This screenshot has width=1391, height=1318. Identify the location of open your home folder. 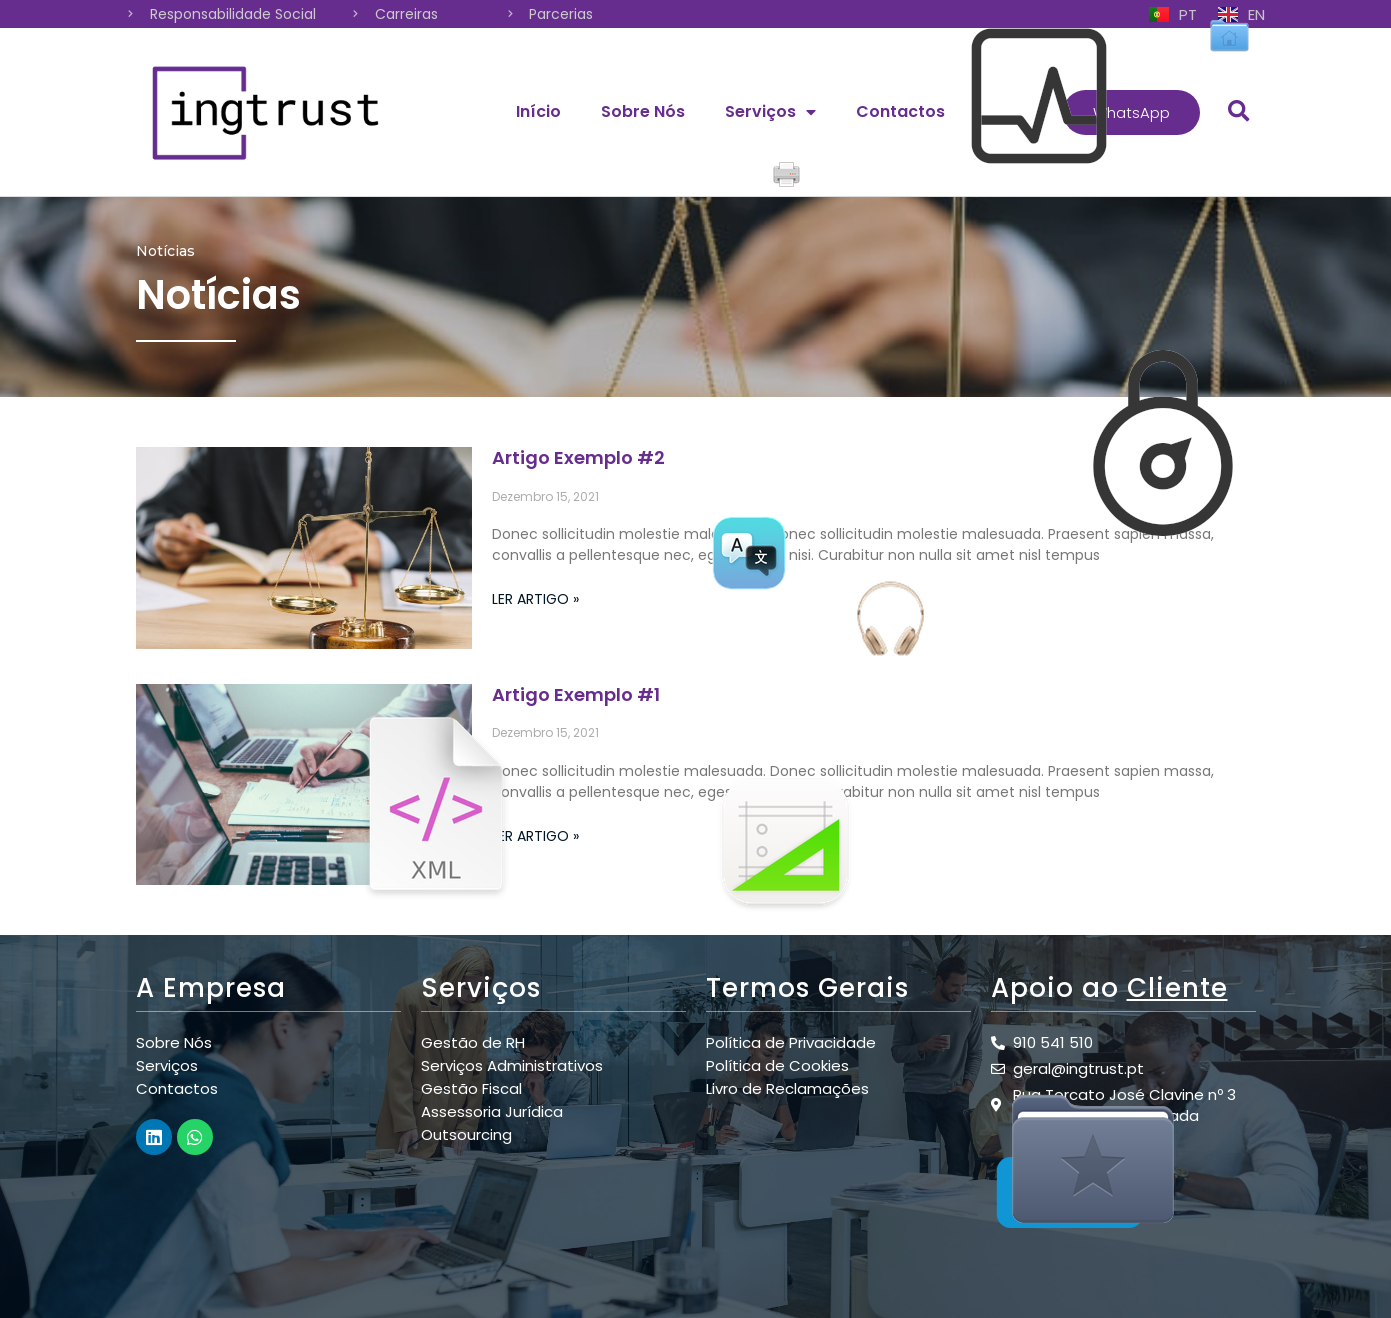
(1229, 35).